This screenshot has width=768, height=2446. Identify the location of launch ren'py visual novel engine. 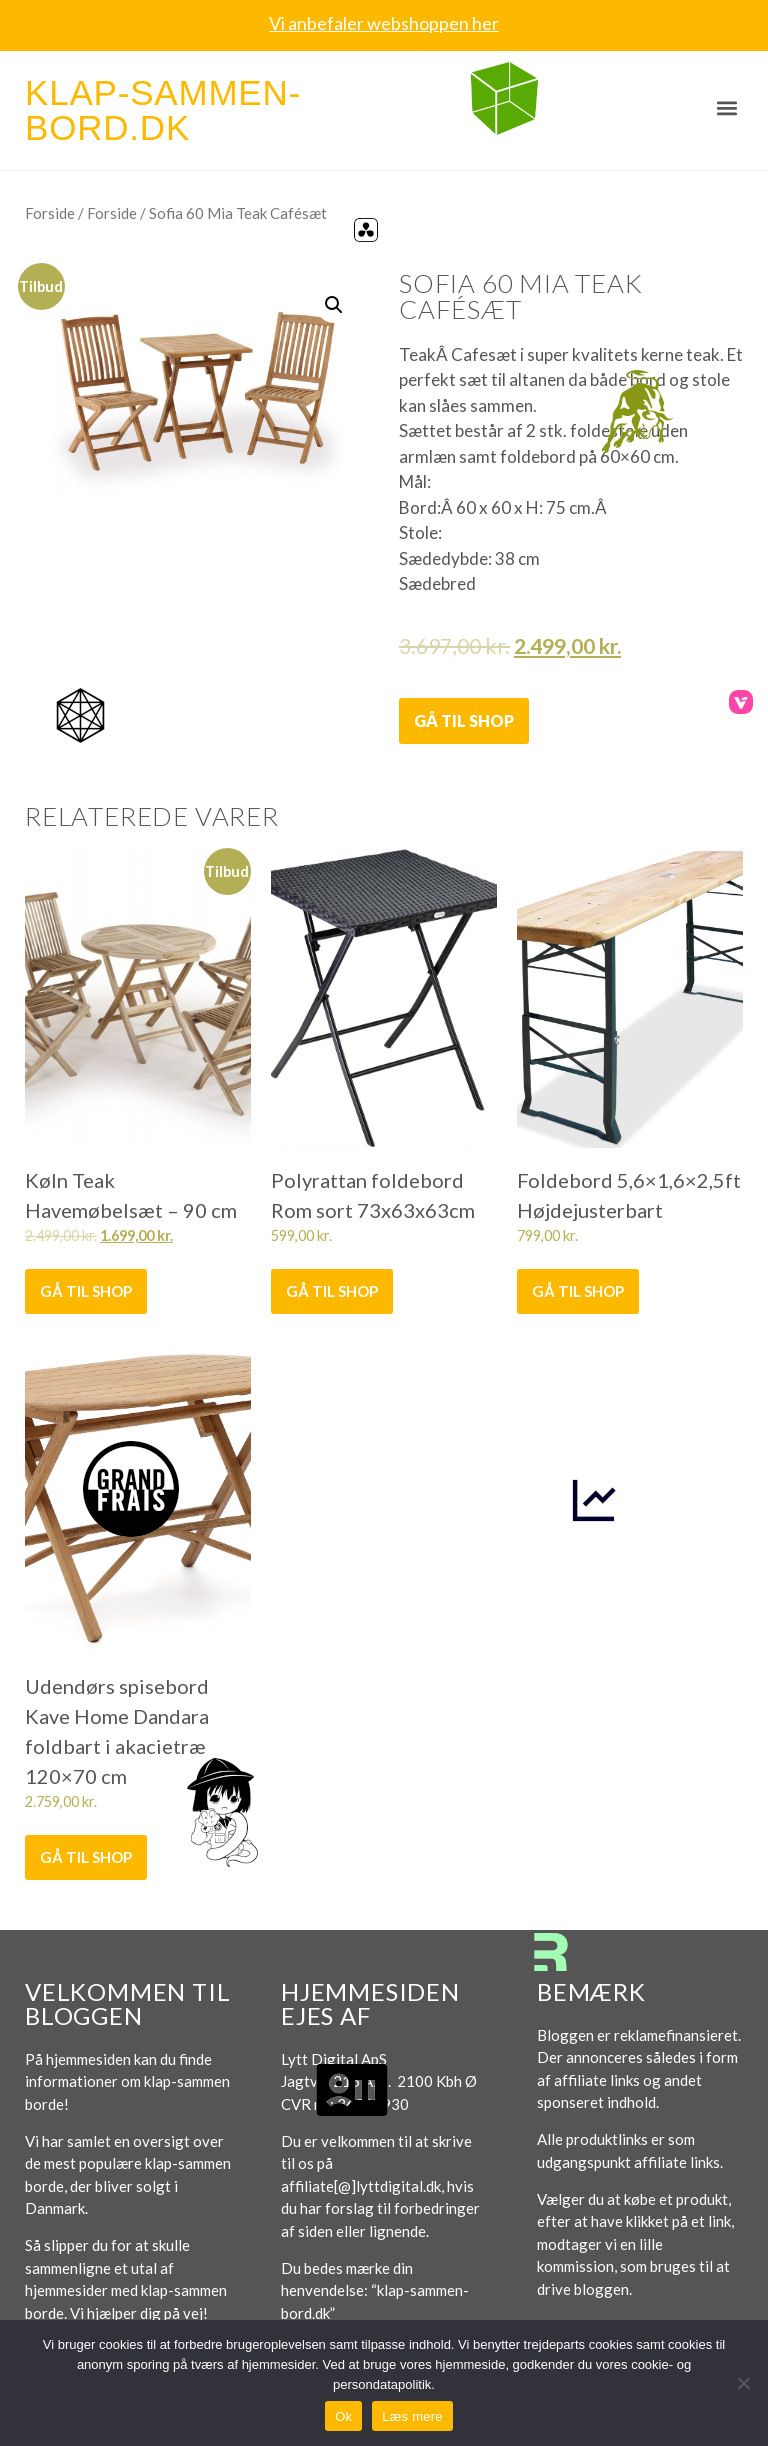
(222, 1812).